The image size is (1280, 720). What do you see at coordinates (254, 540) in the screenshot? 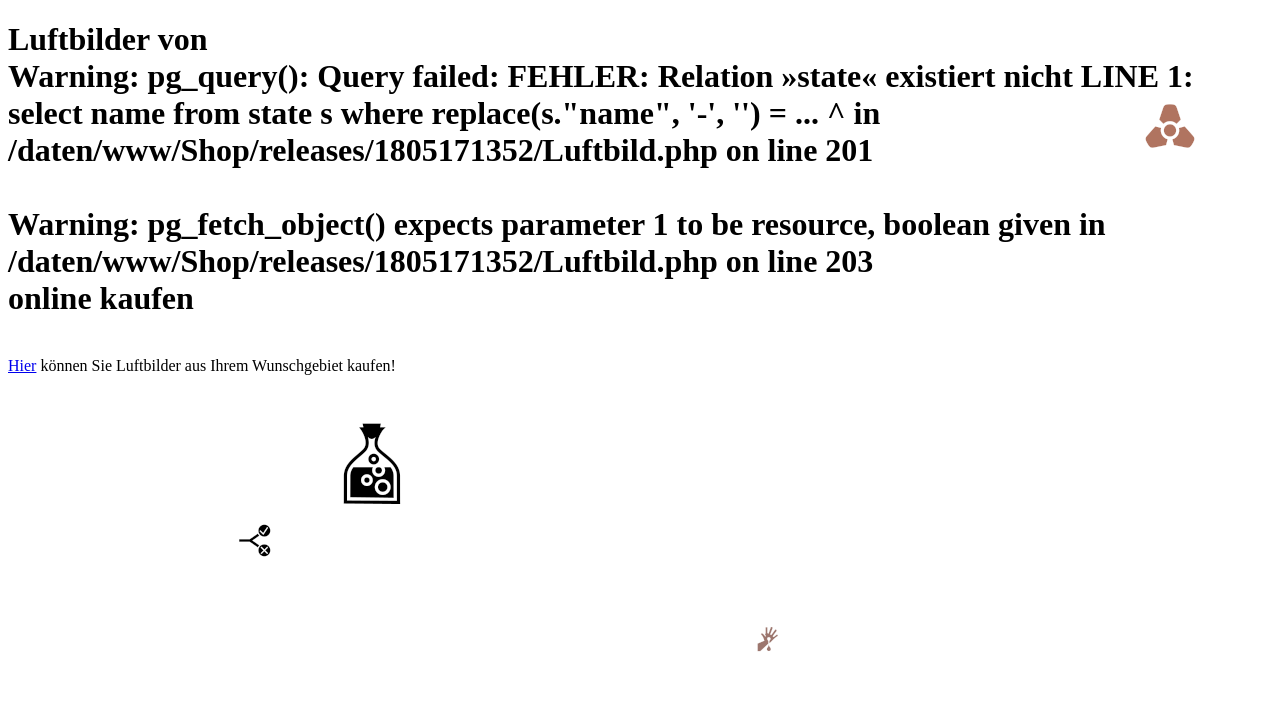
I see `select between multiple options` at bounding box center [254, 540].